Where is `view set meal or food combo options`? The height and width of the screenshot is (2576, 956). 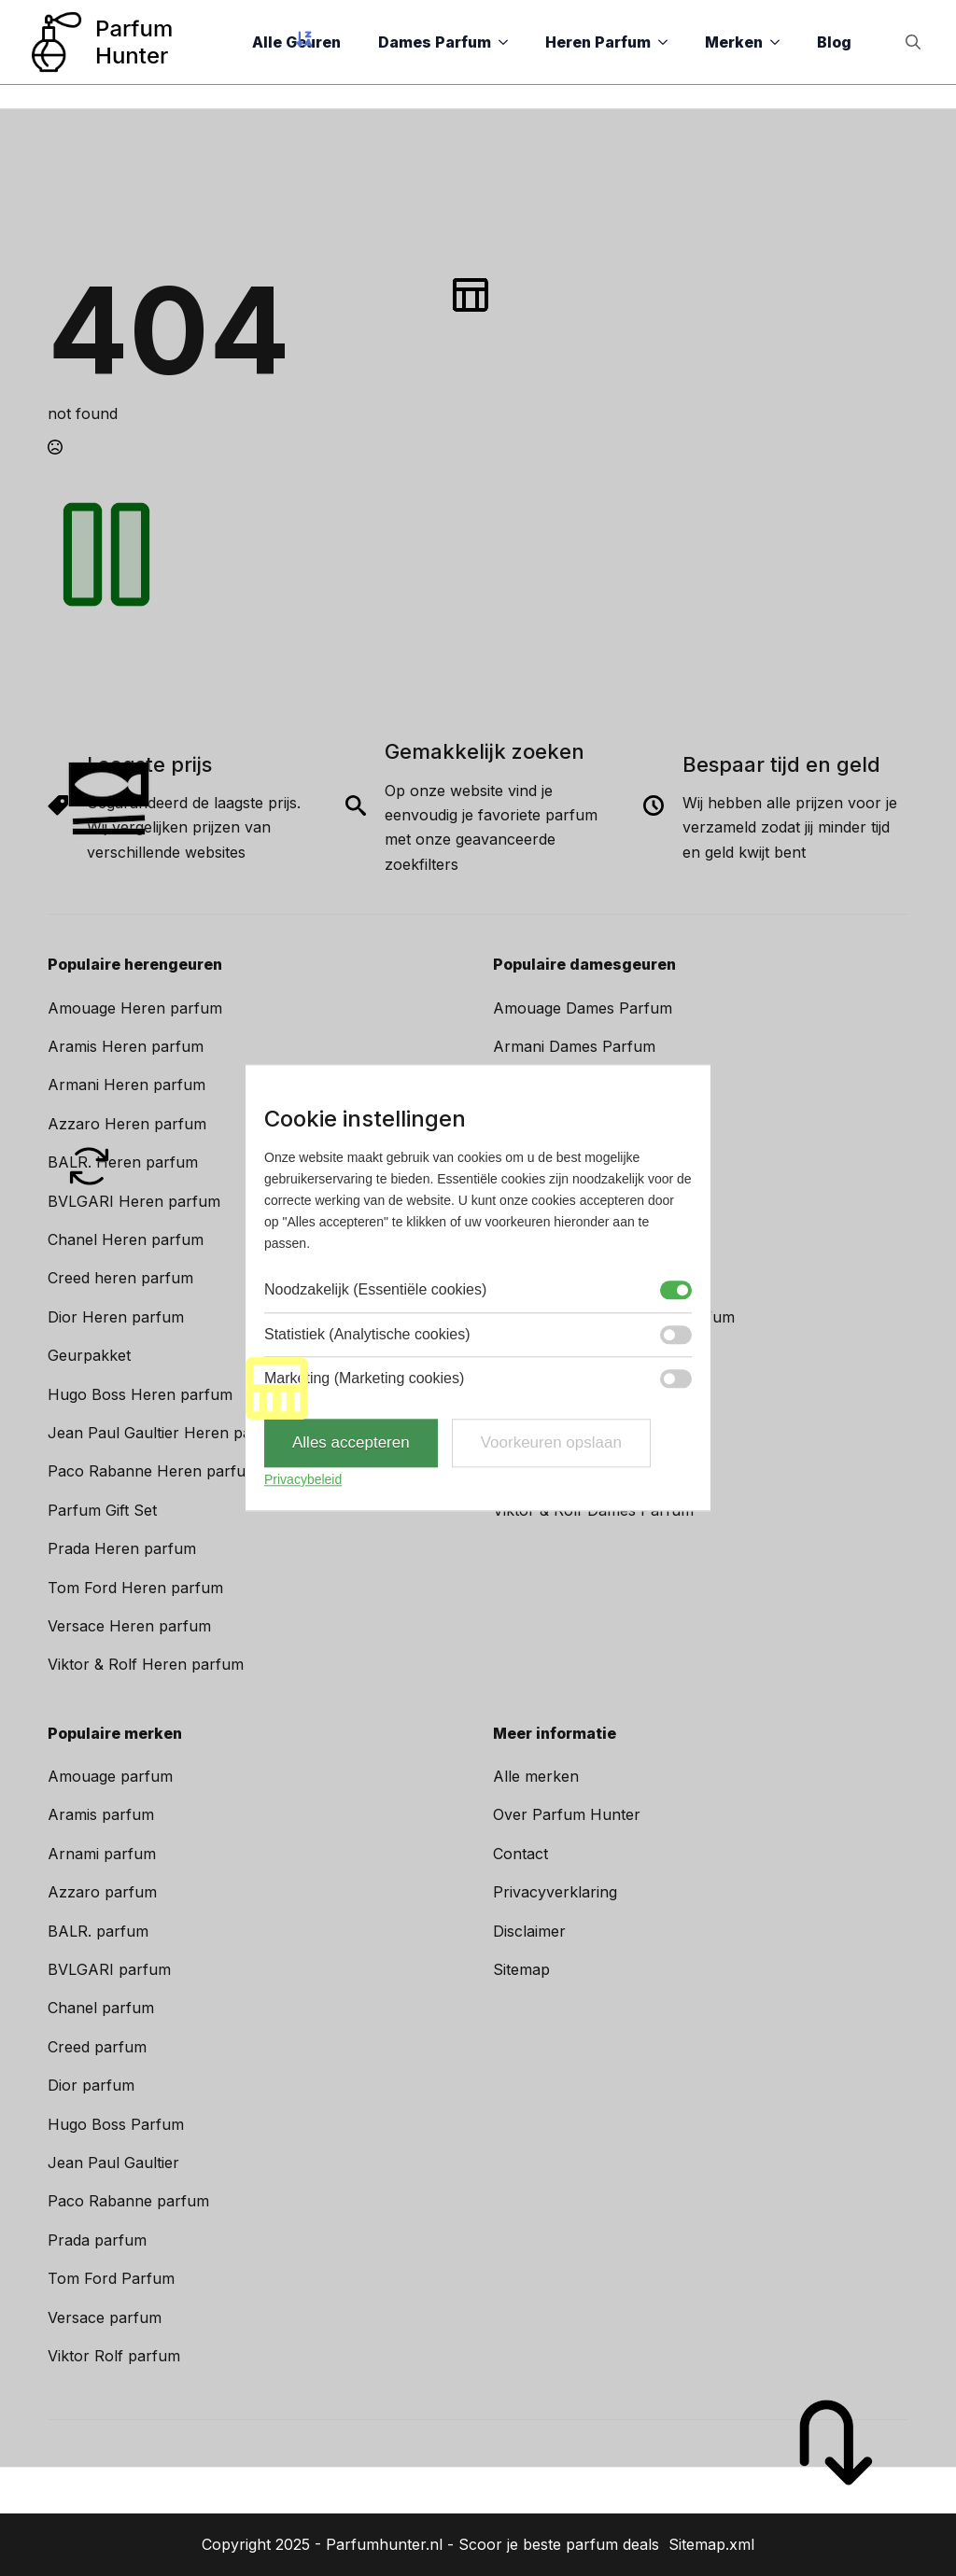
view set meal or food combo options is located at coordinates (108, 798).